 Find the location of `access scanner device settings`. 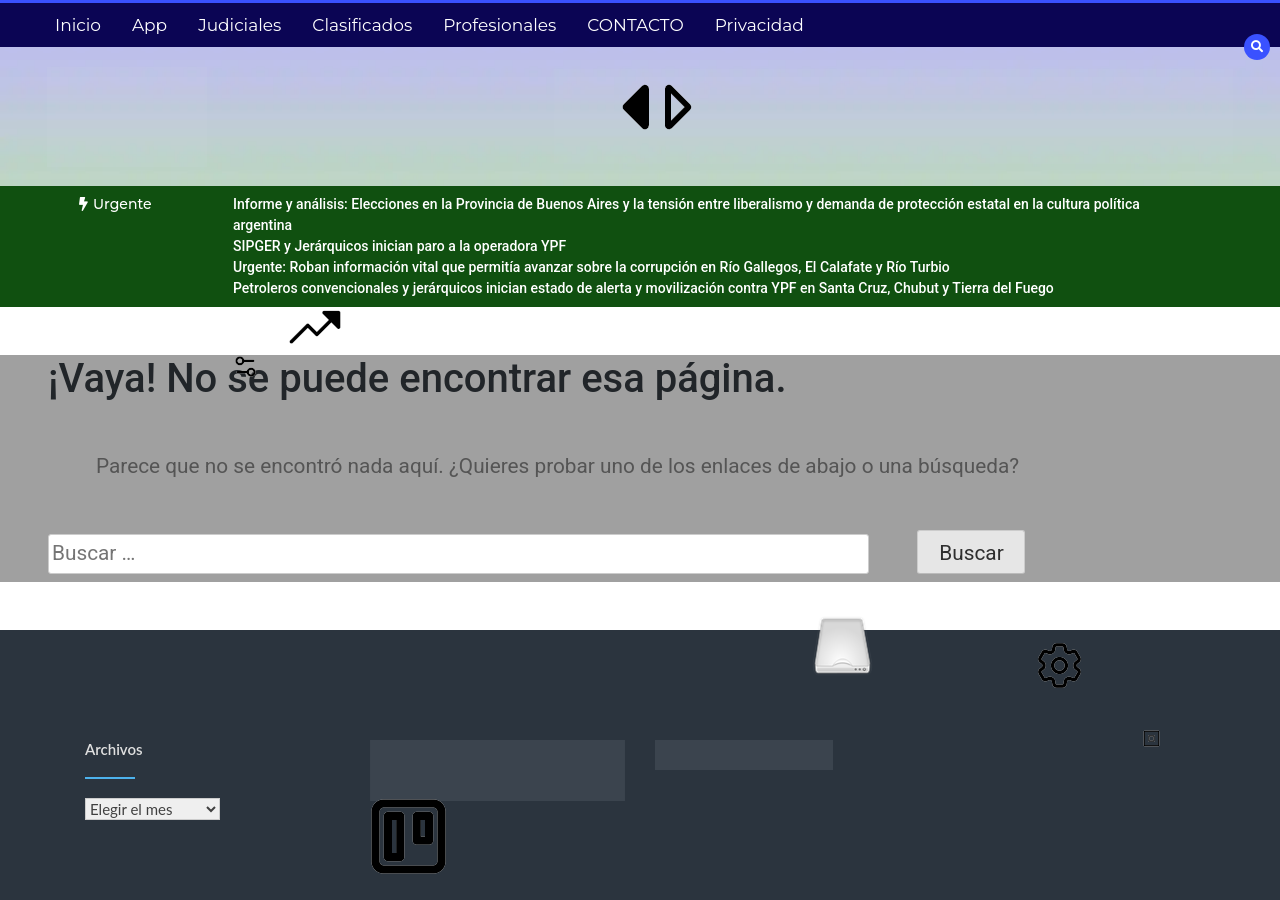

access scanner device settings is located at coordinates (842, 646).